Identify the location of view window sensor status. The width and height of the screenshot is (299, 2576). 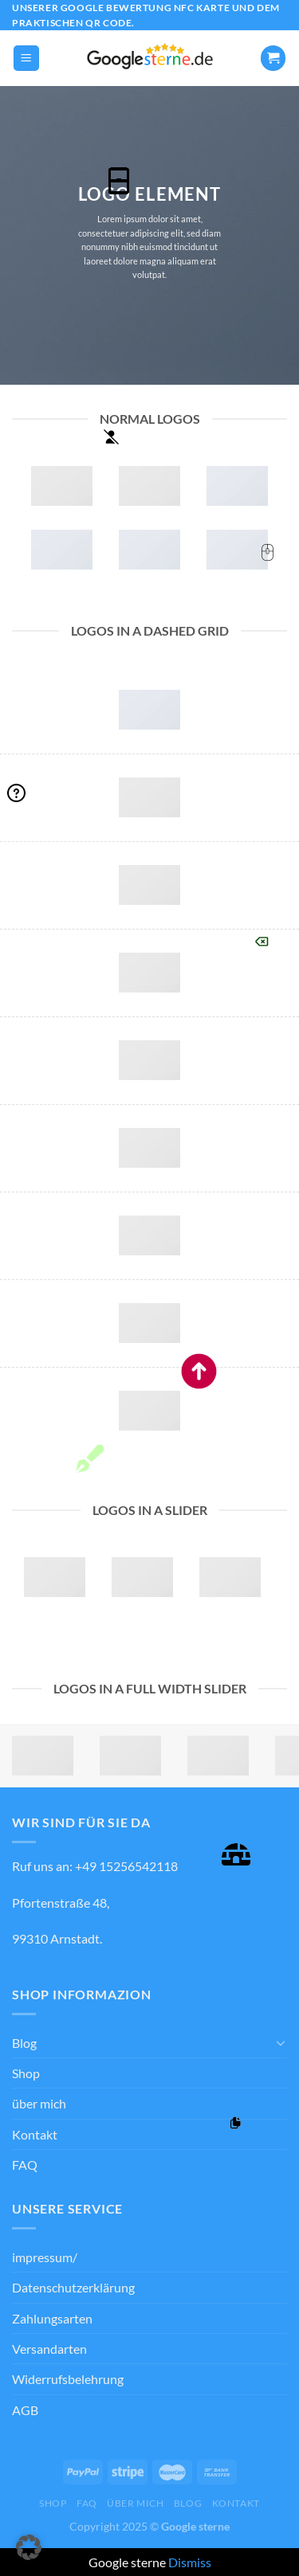
(119, 181).